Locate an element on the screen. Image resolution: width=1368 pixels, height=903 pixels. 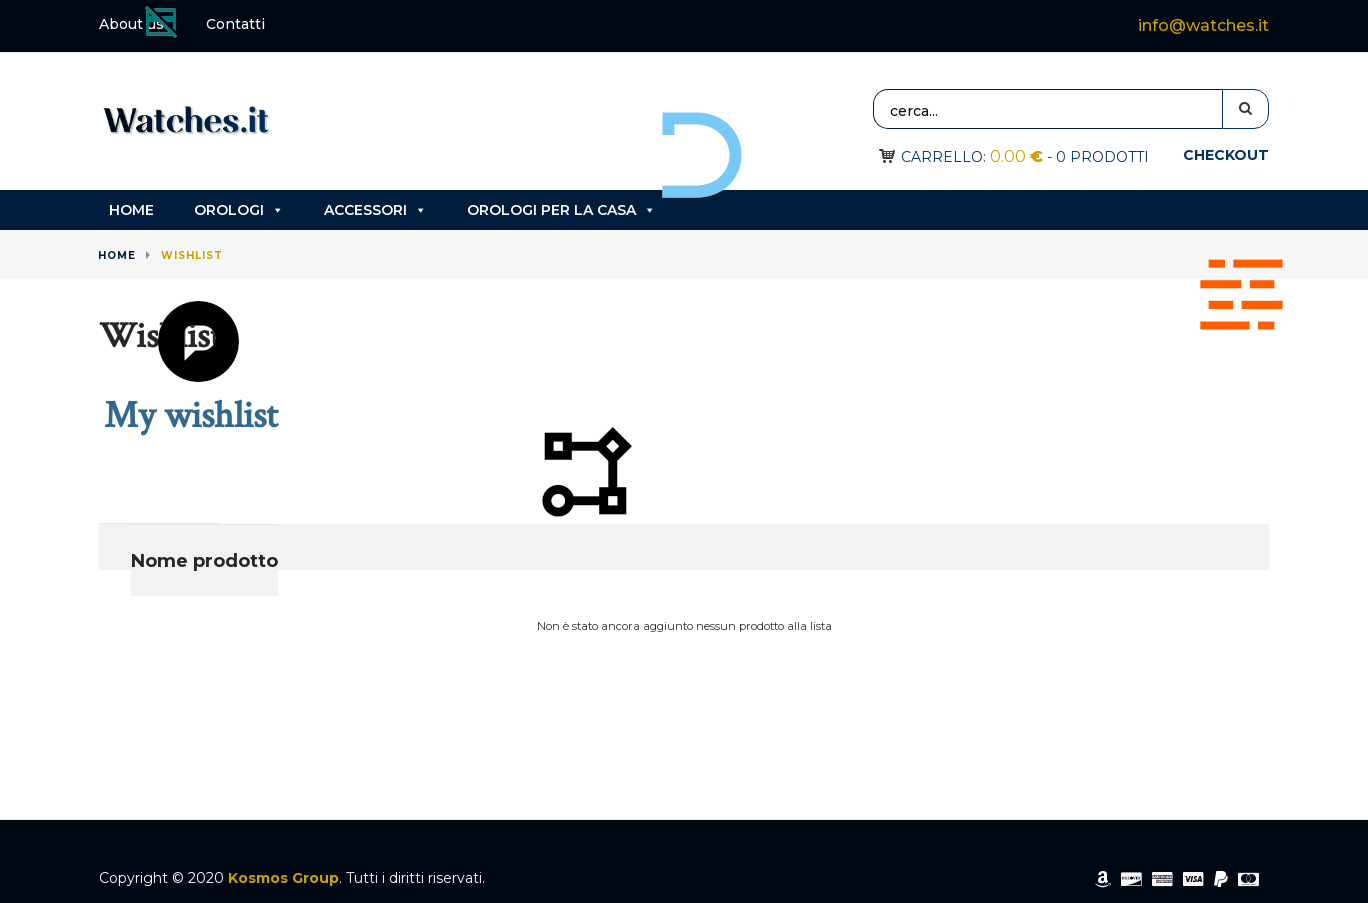
indicates misty or foggy weather conditions is located at coordinates (1241, 292).